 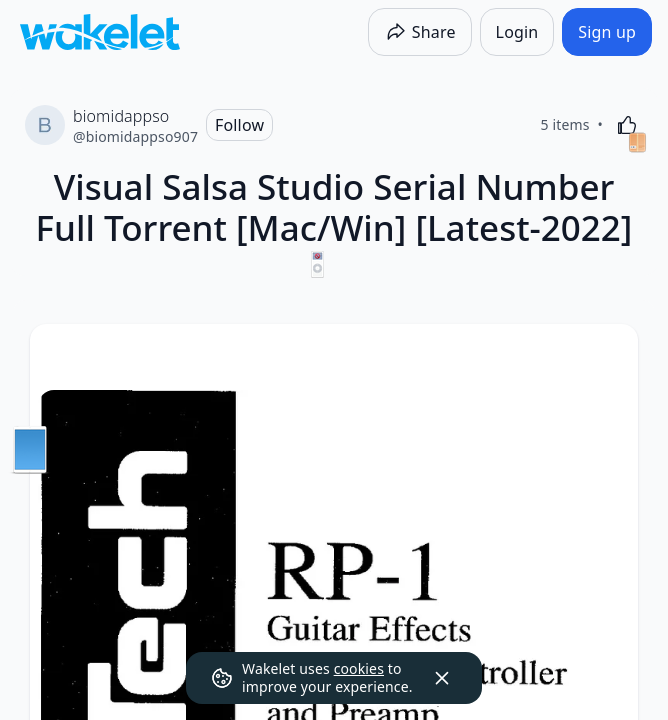 I want to click on iPad Air with cellular connectivity, so click(x=30, y=450).